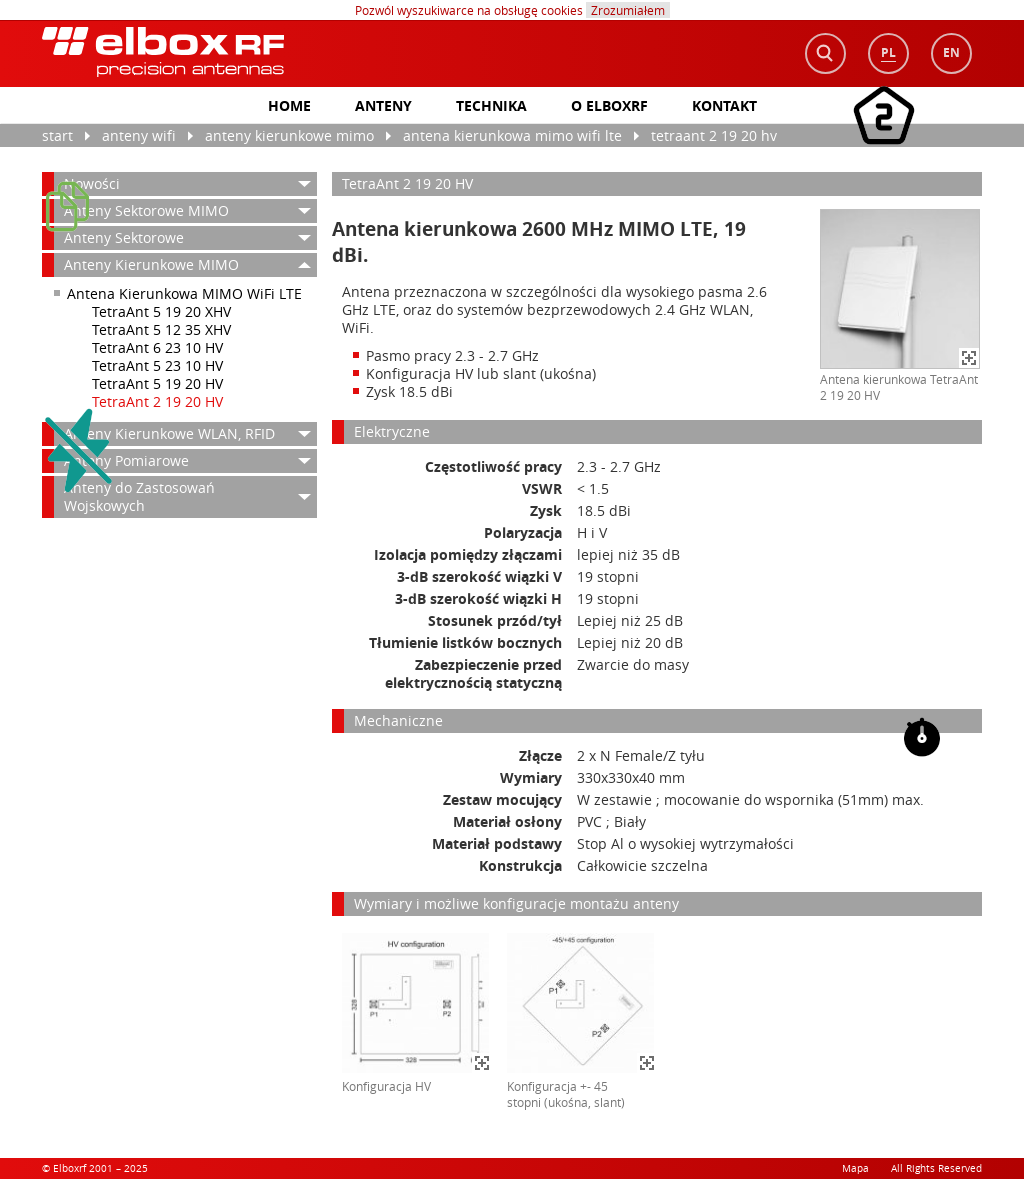 The image size is (1024, 1179). Describe the element at coordinates (922, 737) in the screenshot. I see `start or stop a timer` at that location.